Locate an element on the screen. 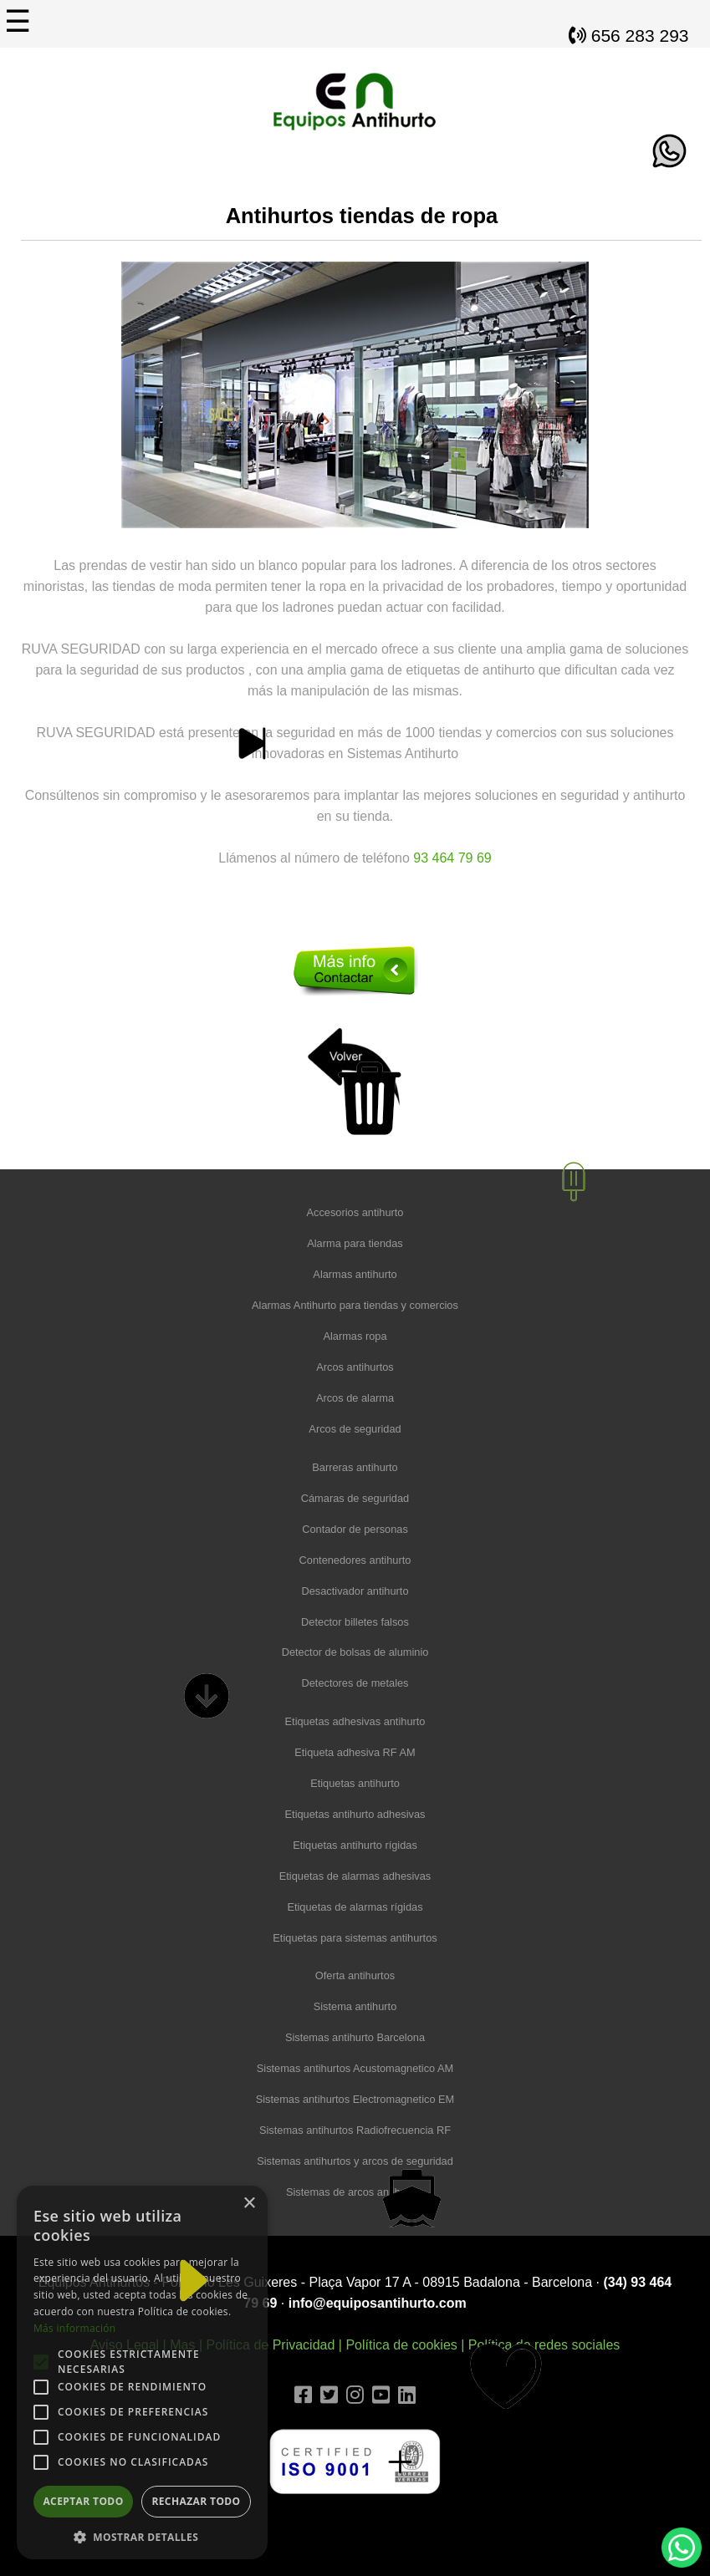 The width and height of the screenshot is (710, 2576). add a new item is located at coordinates (400, 2461).